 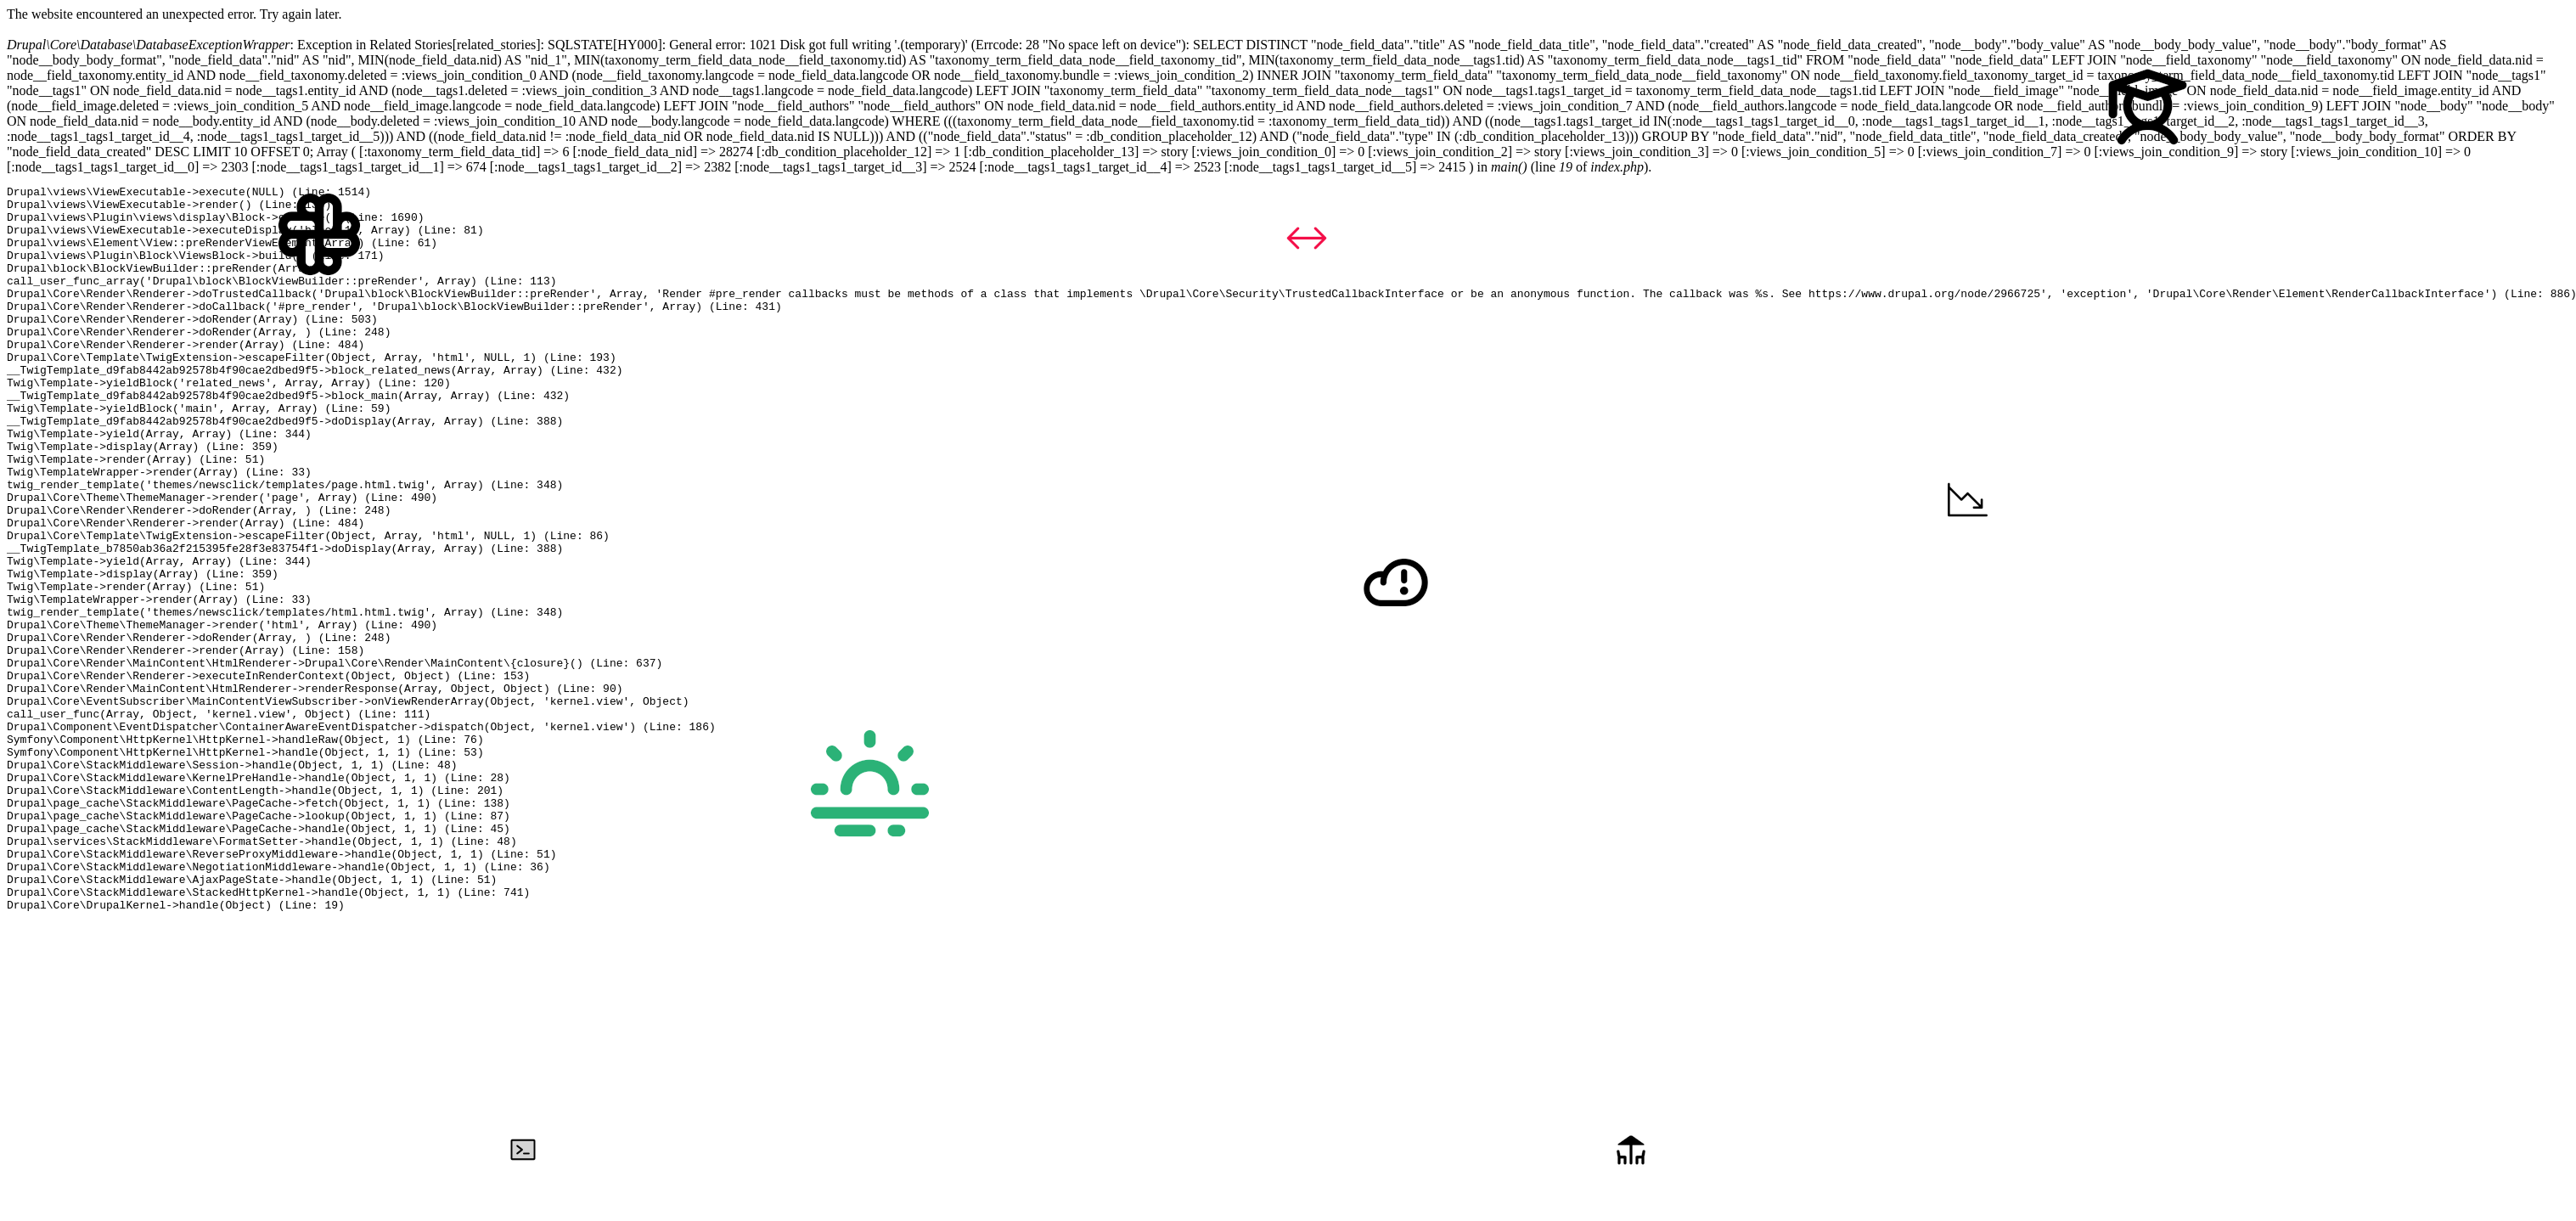 What do you see at coordinates (319, 234) in the screenshot?
I see `open Slack messaging app` at bounding box center [319, 234].